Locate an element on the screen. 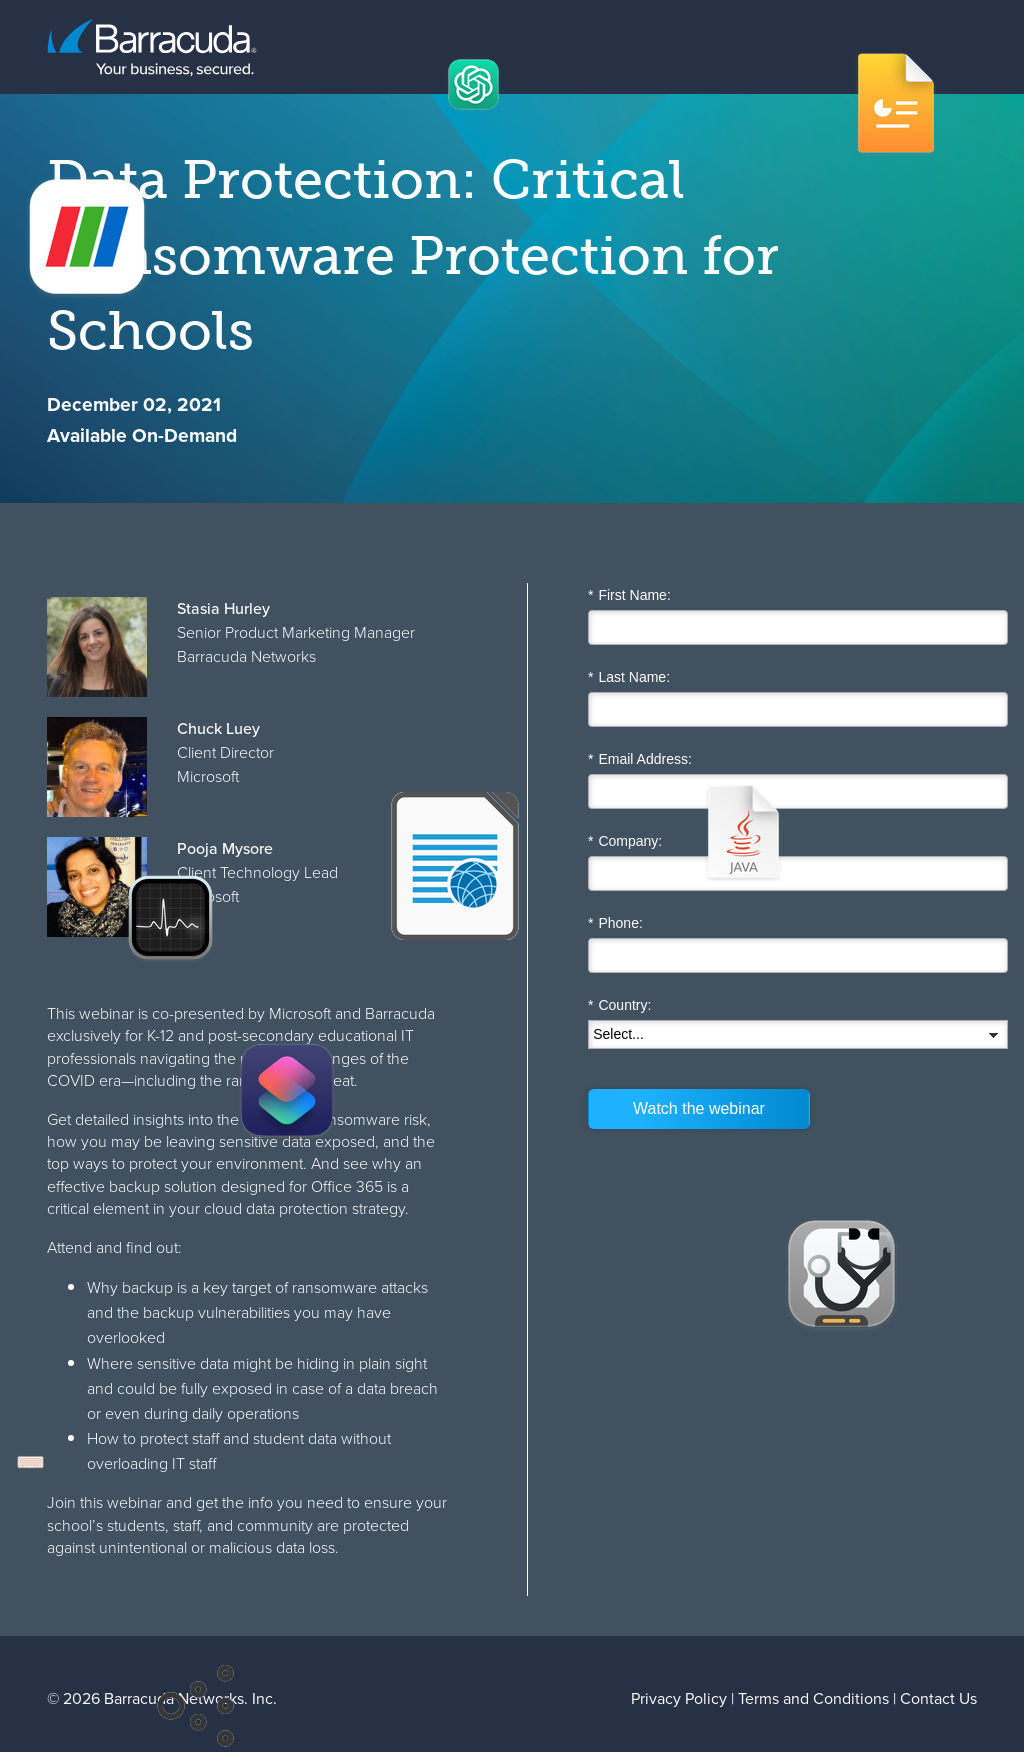 This screenshot has height=1752, width=1024. access disk health and diagnostic settings is located at coordinates (841, 1275).